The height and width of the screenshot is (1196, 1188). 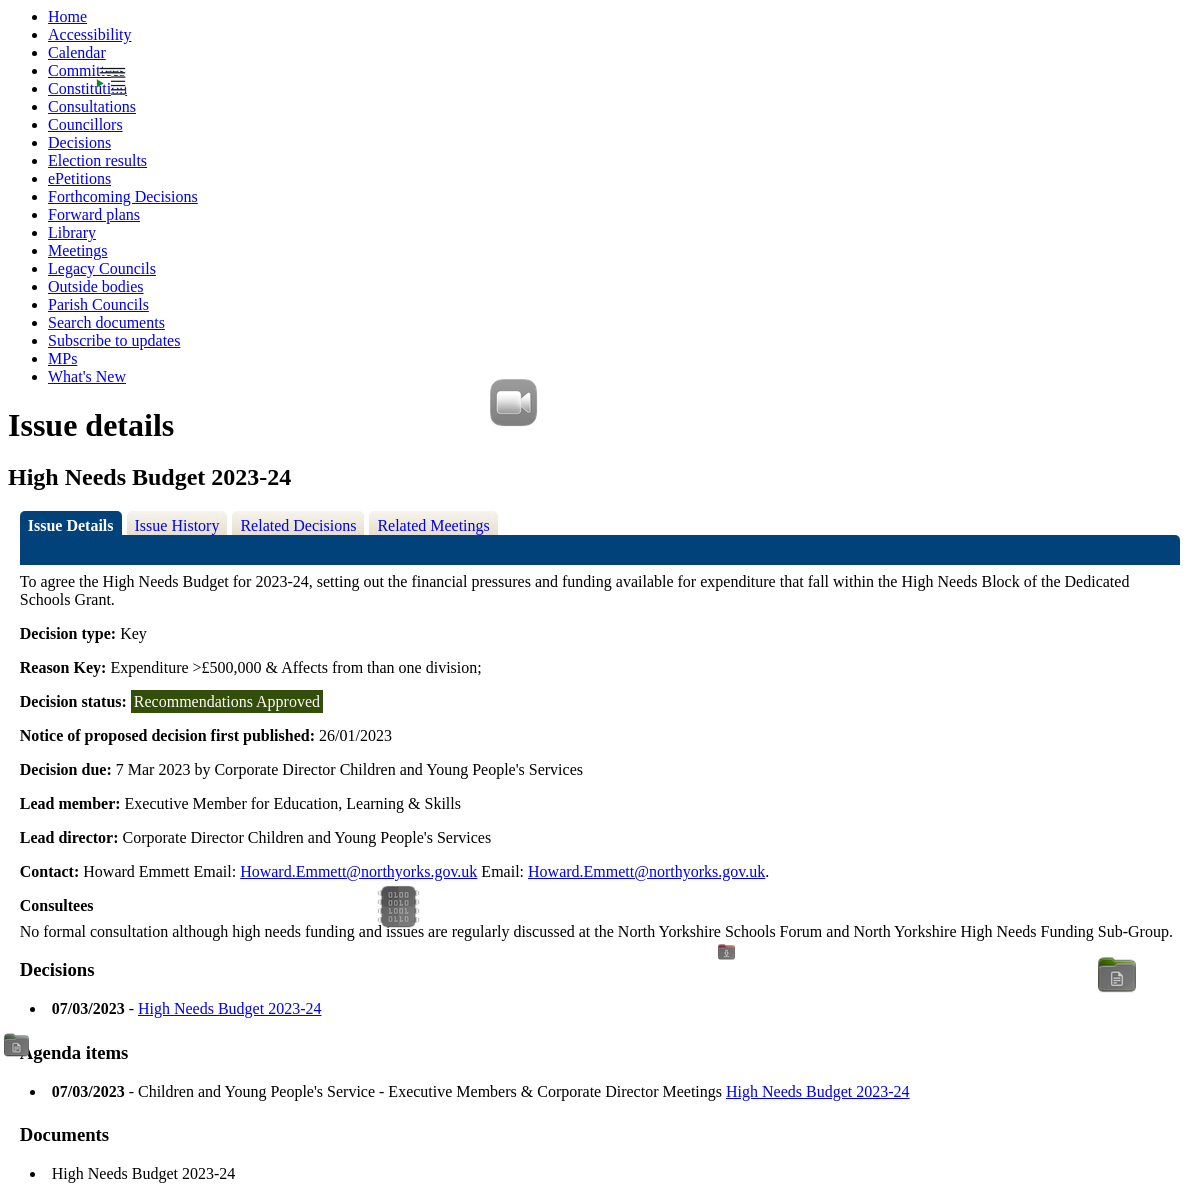 What do you see at coordinates (1117, 974) in the screenshot?
I see `open your documents folder` at bounding box center [1117, 974].